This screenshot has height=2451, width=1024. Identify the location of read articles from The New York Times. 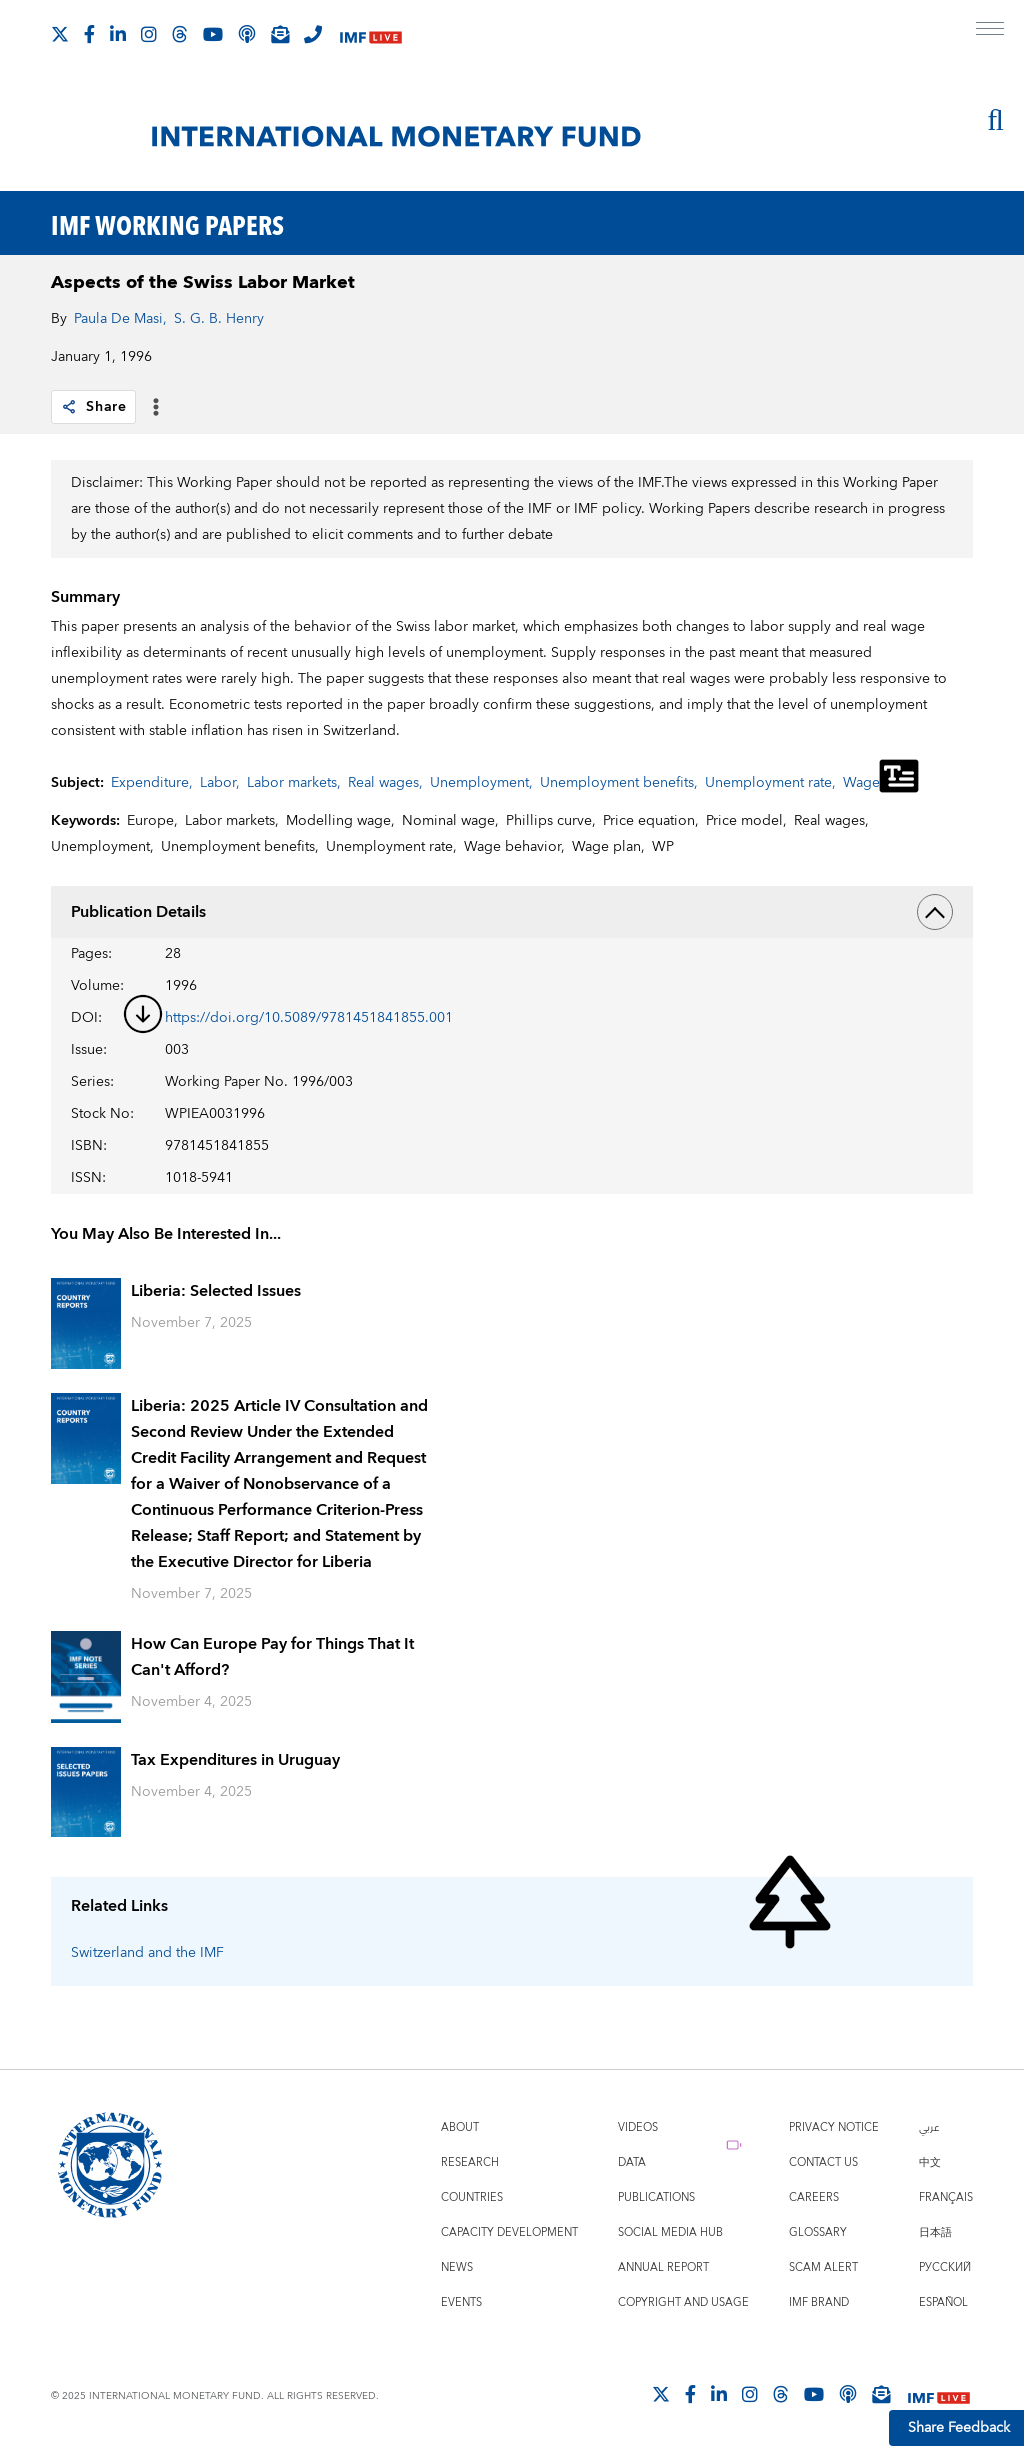
(899, 776).